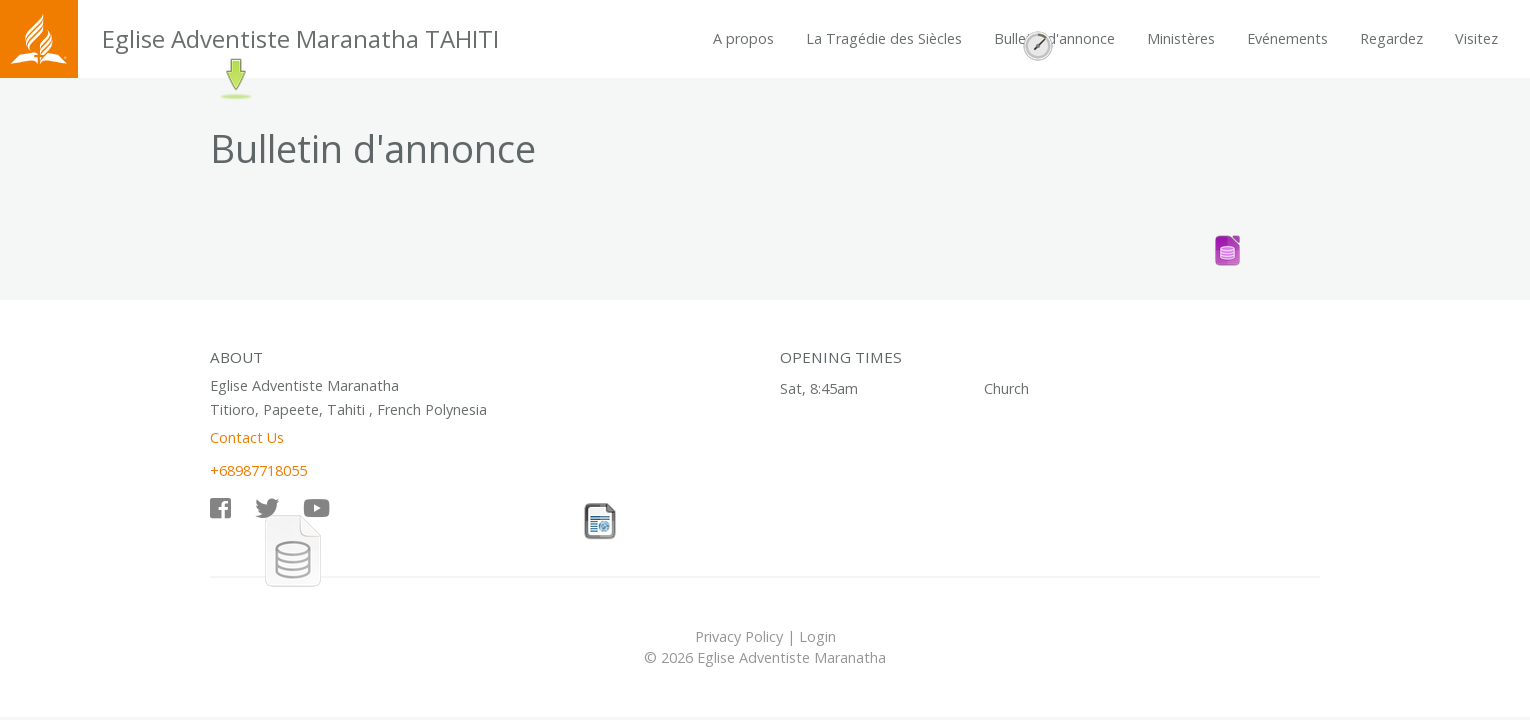 The height and width of the screenshot is (720, 1530). Describe the element at coordinates (293, 551) in the screenshot. I see `open a database file` at that location.